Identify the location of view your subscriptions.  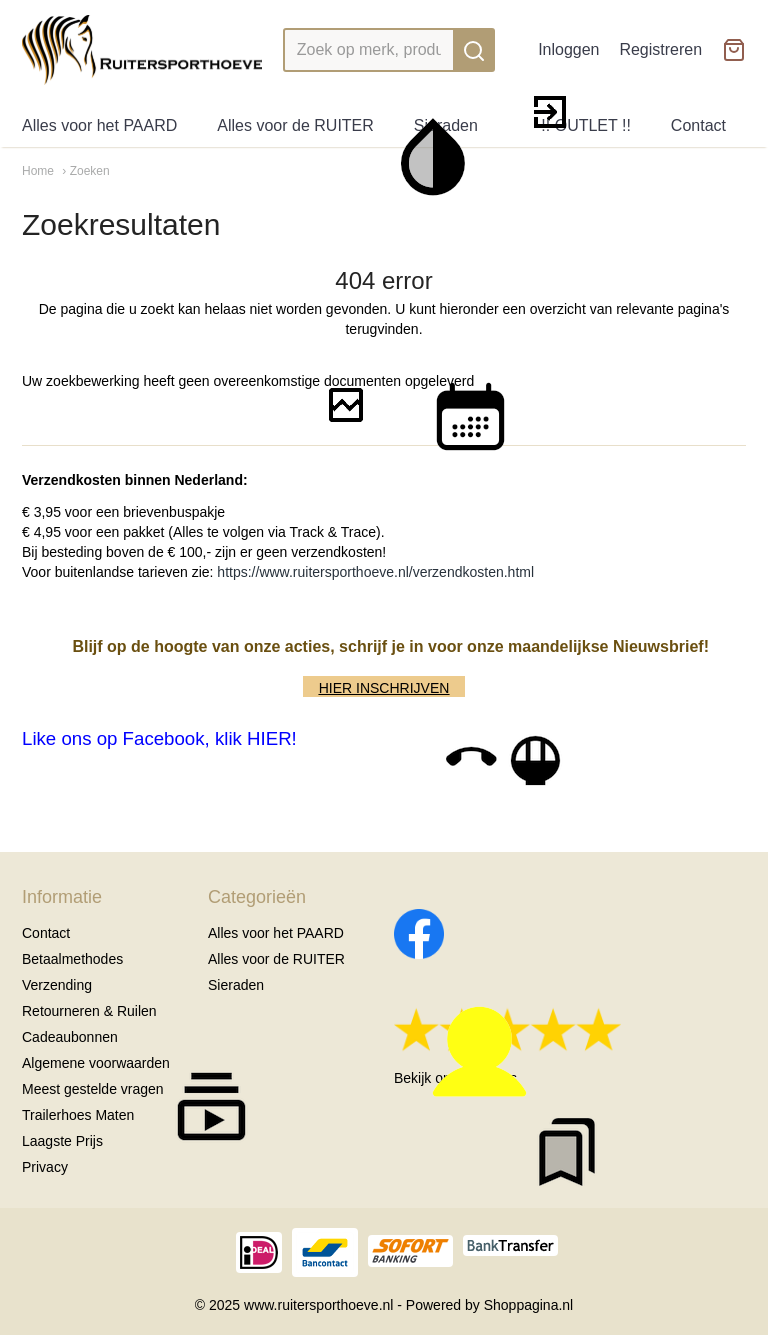
(211, 1106).